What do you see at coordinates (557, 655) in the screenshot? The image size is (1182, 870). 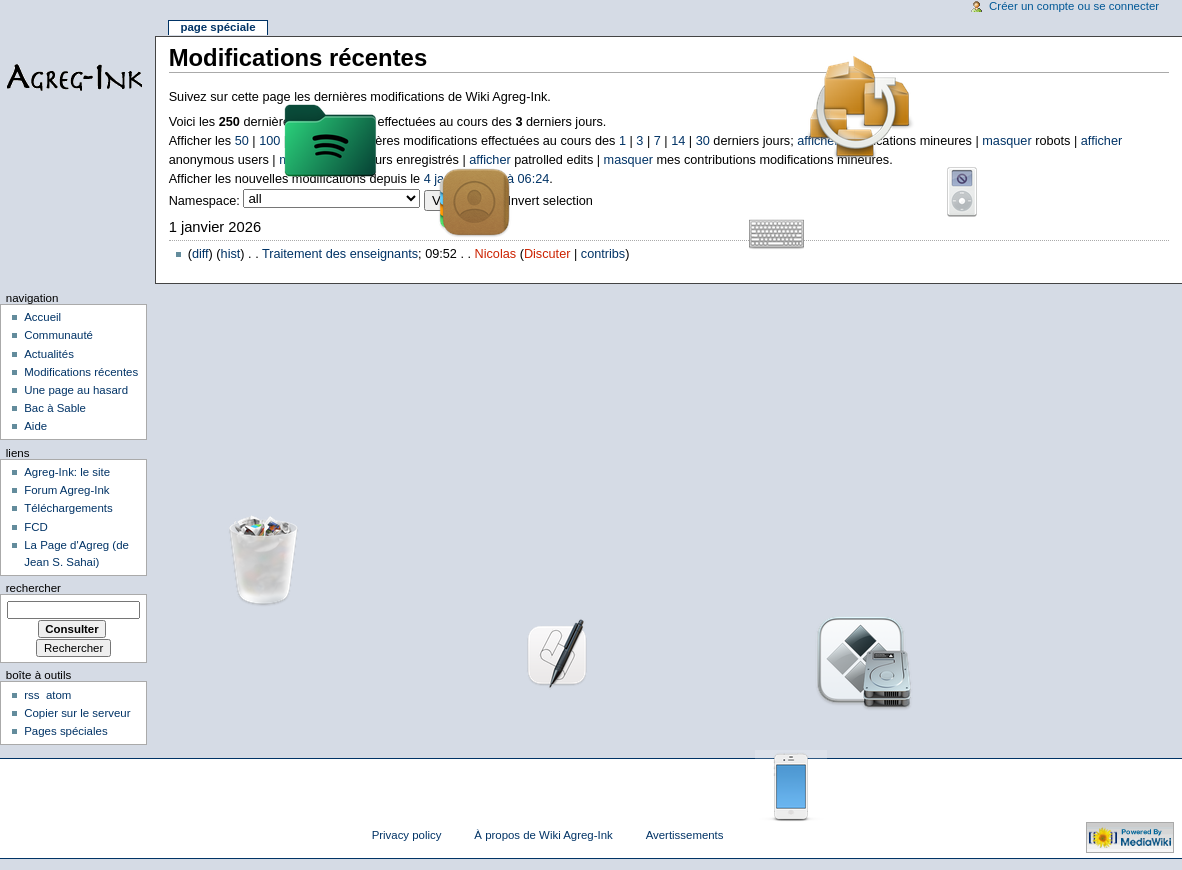 I see `open script editor to write or edit automation scripts` at bounding box center [557, 655].